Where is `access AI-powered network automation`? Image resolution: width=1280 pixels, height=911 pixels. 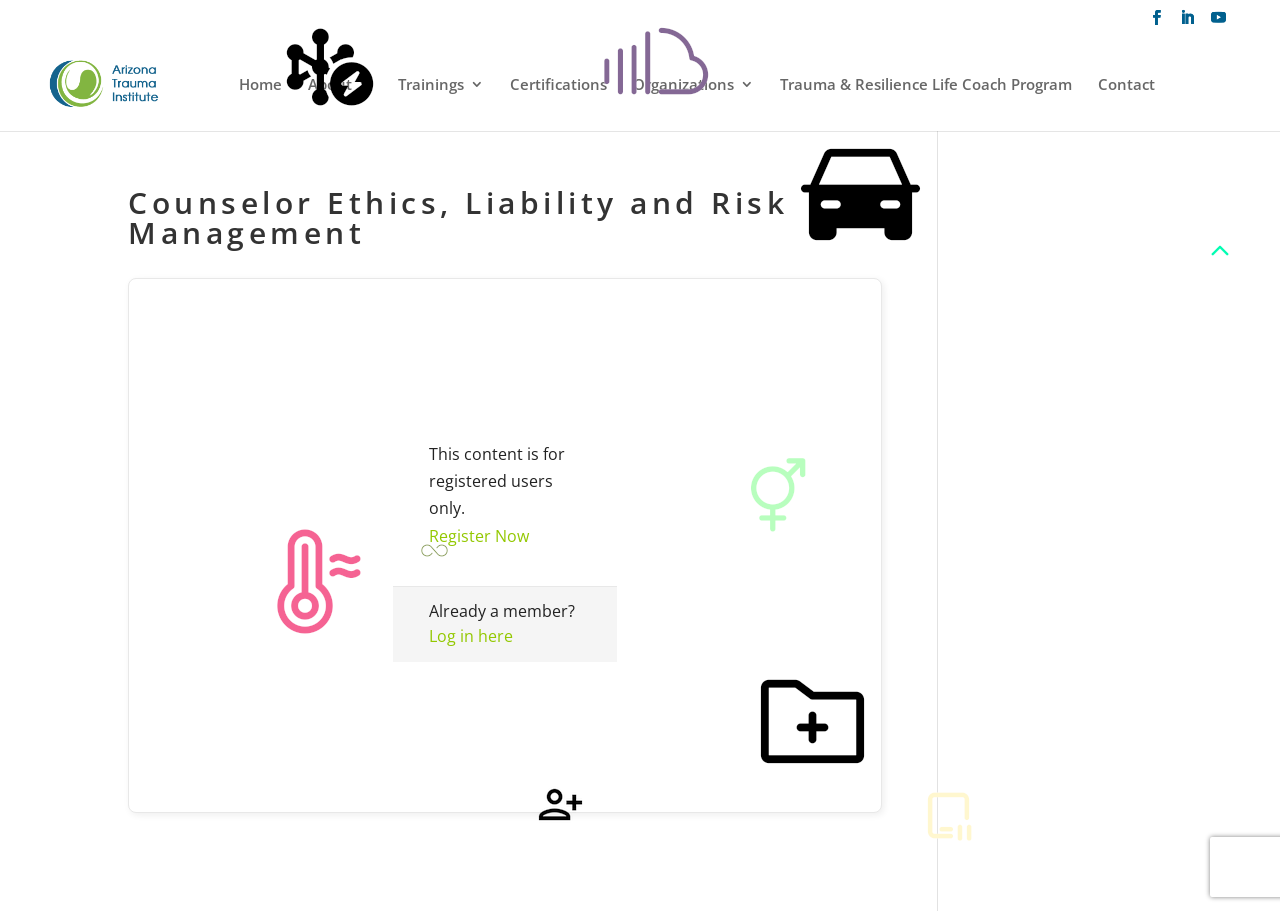 access AI-powered network automation is located at coordinates (330, 67).